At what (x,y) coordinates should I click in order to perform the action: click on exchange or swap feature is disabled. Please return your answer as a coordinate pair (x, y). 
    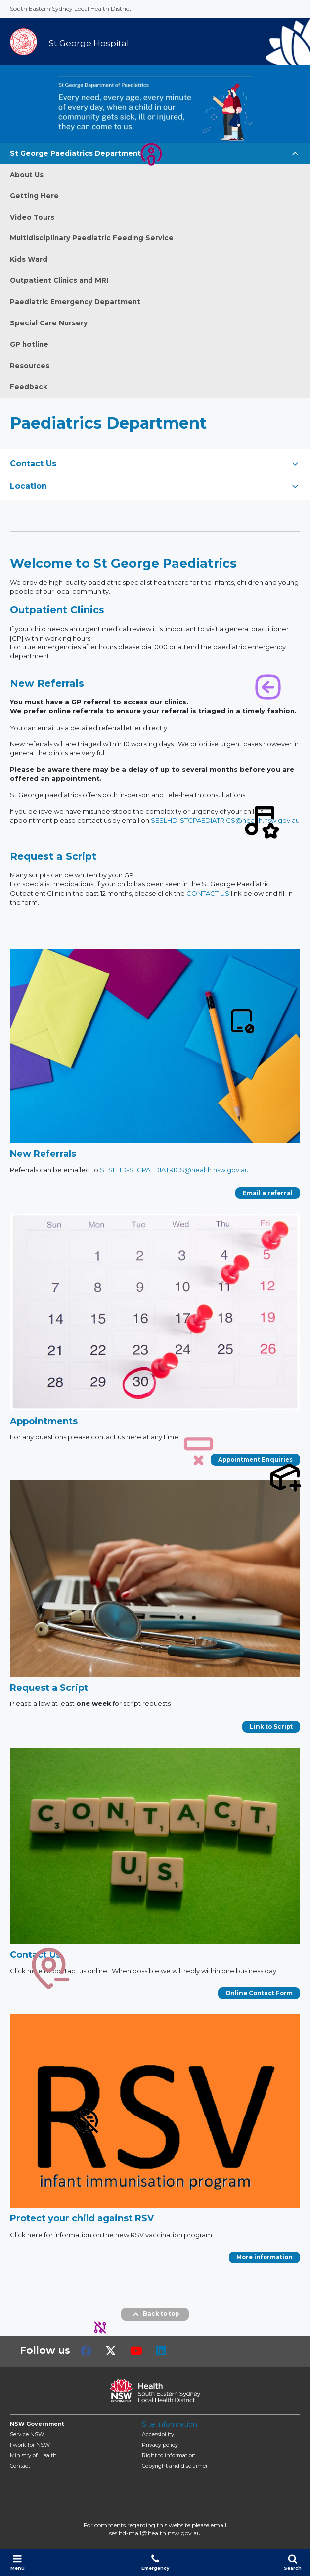
    Looking at the image, I should click on (100, 2327).